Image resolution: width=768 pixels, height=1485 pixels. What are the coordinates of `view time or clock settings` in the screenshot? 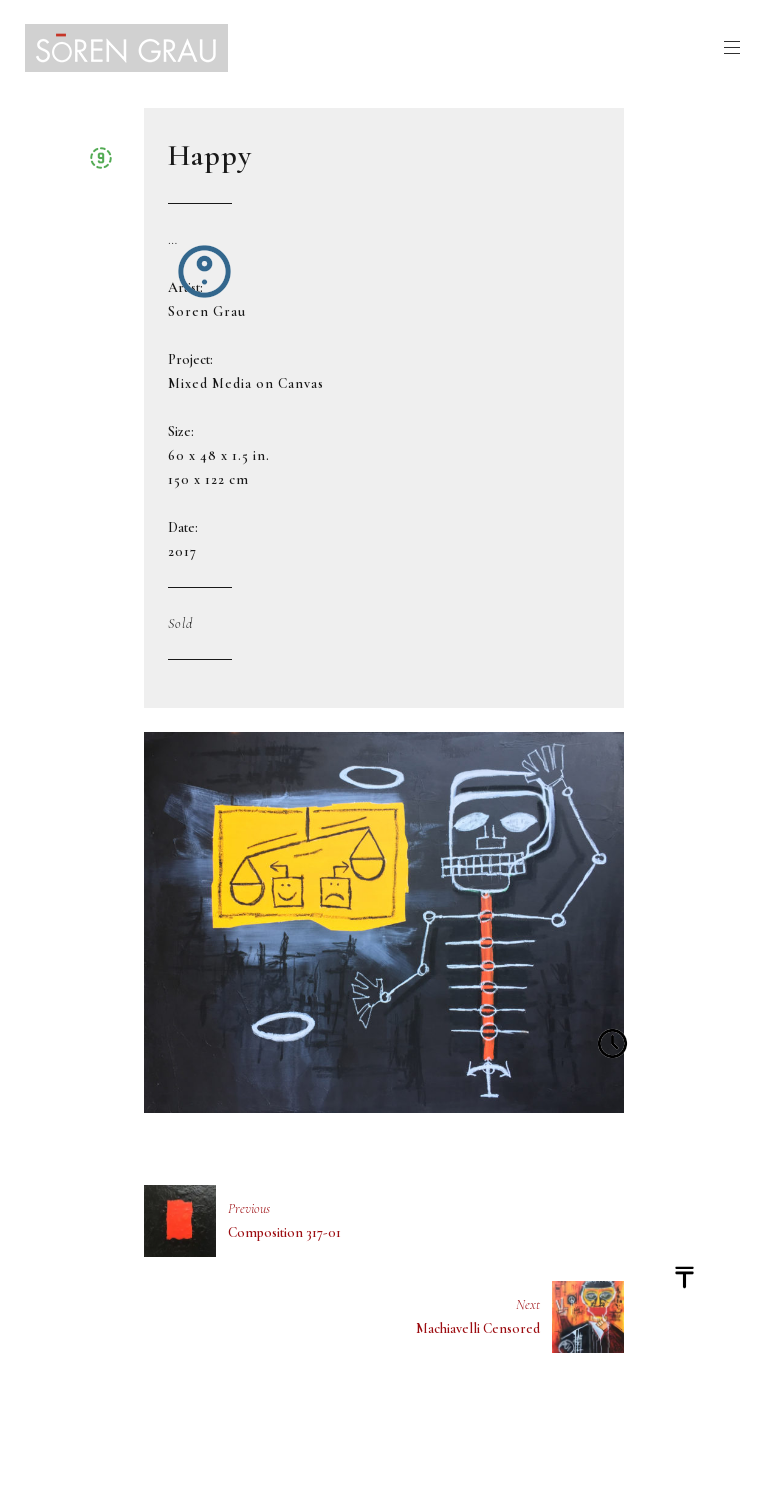 It's located at (612, 1043).